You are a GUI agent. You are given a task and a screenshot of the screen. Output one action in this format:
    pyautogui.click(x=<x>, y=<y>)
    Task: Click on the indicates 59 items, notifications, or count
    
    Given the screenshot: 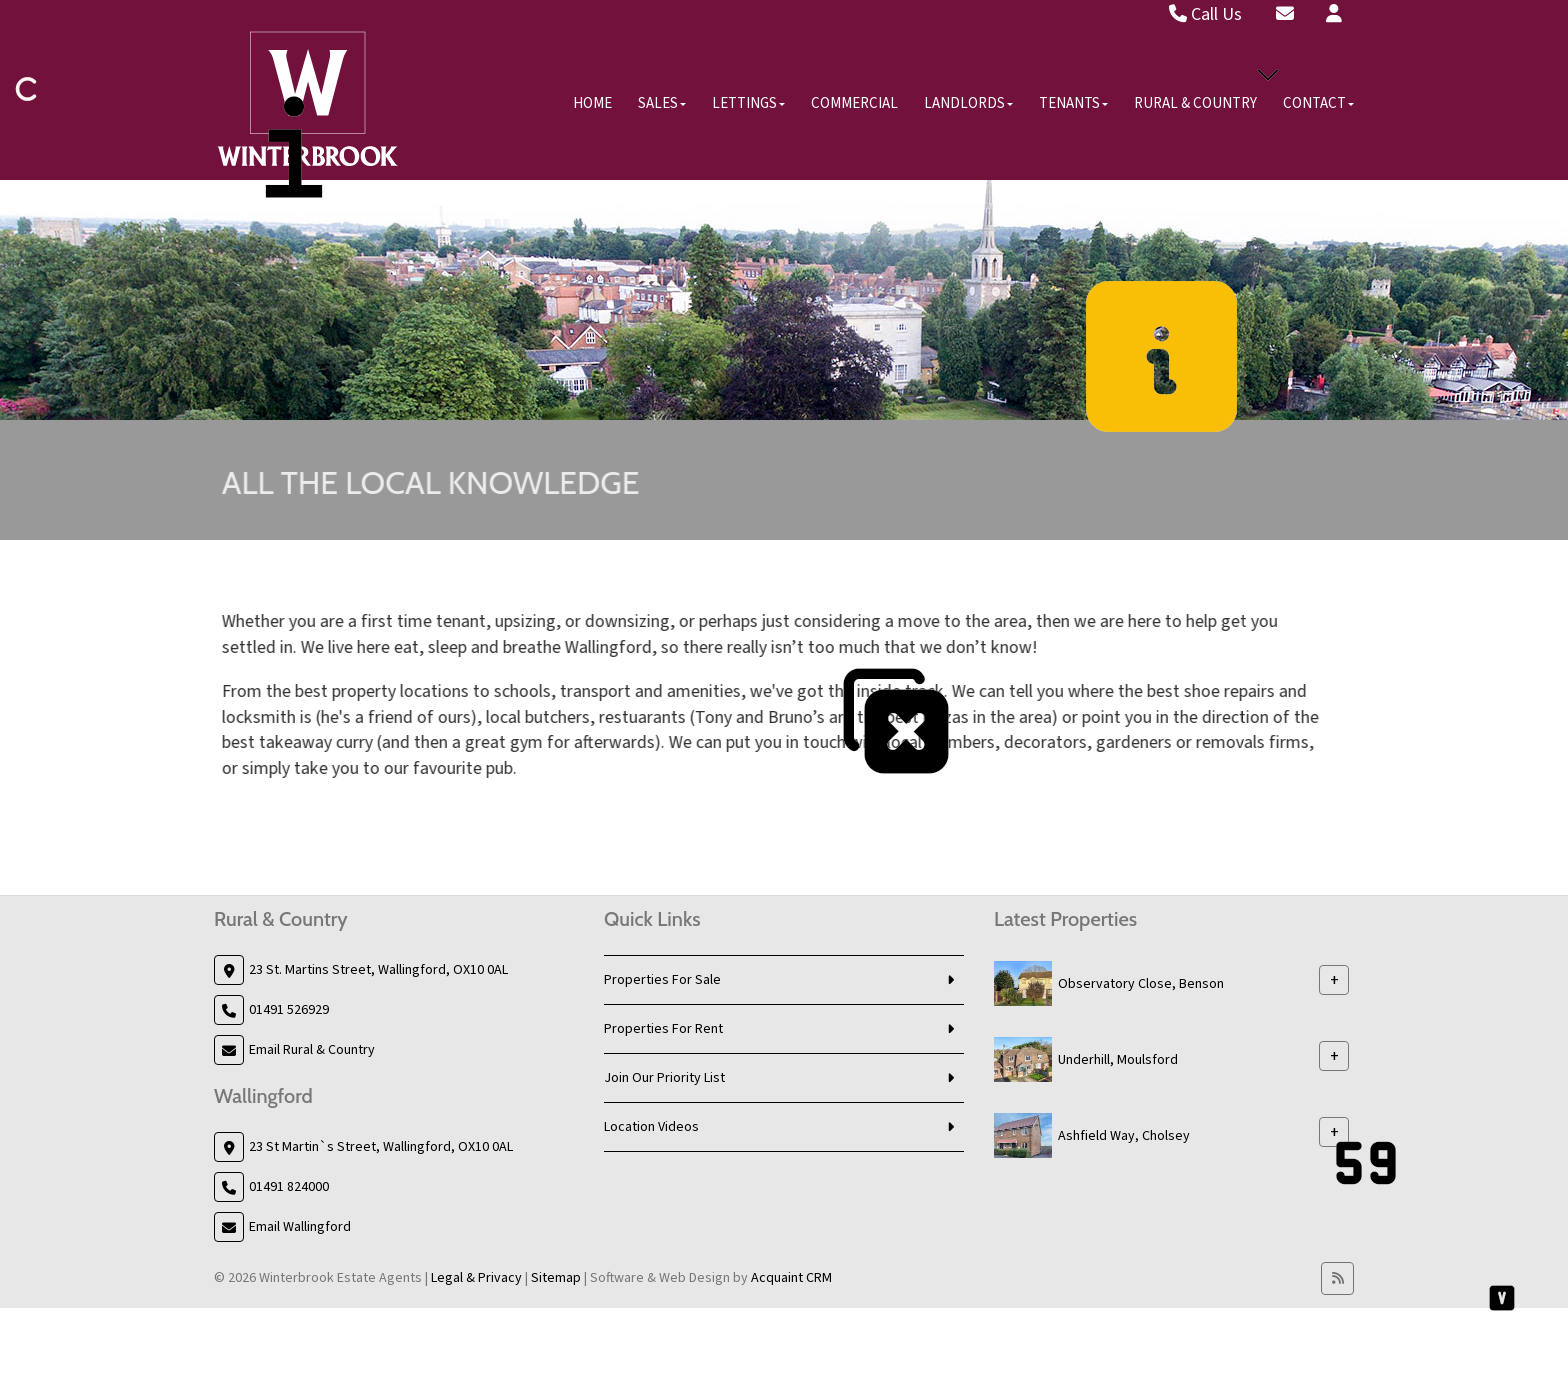 What is the action you would take?
    pyautogui.click(x=1366, y=1163)
    